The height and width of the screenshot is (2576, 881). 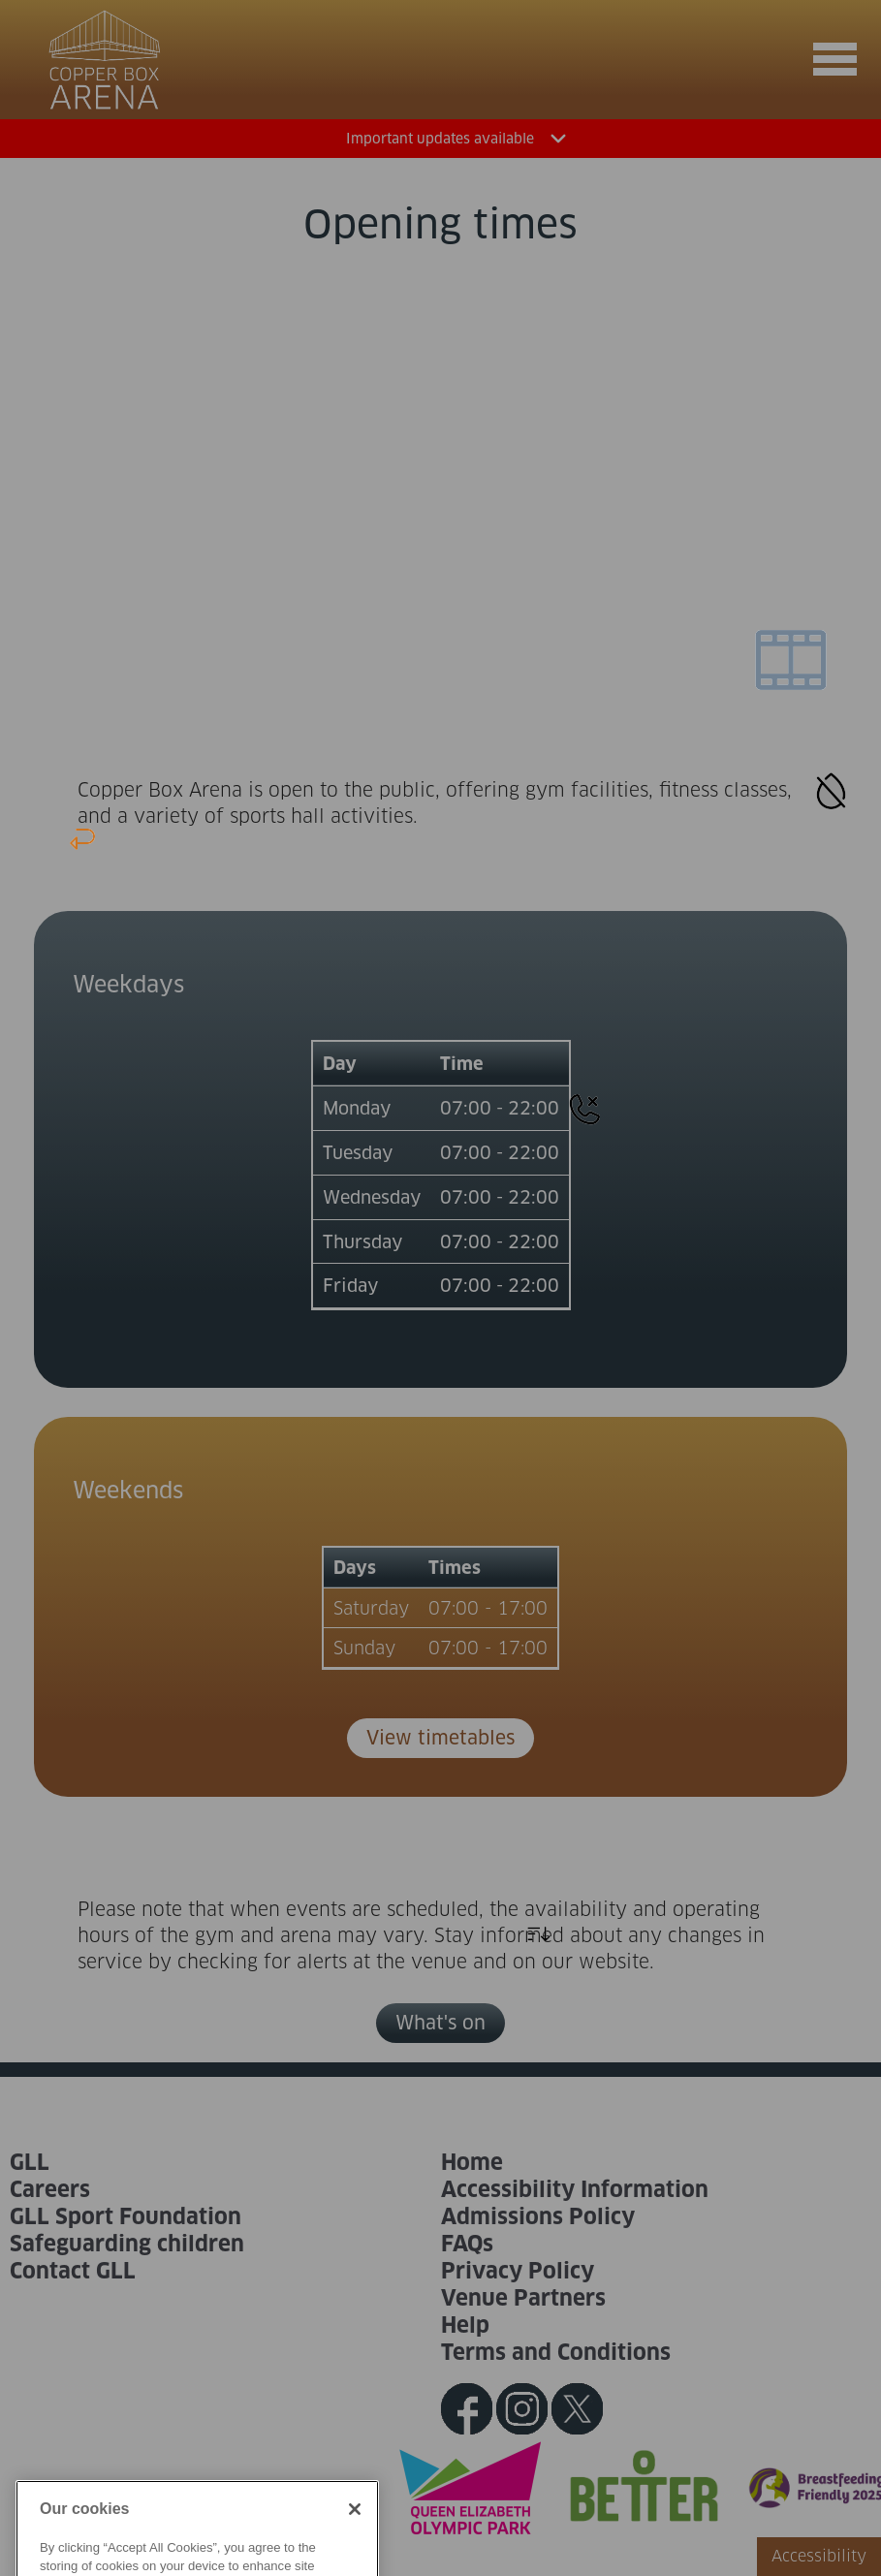 What do you see at coordinates (539, 1933) in the screenshot?
I see `sort items in descending order` at bounding box center [539, 1933].